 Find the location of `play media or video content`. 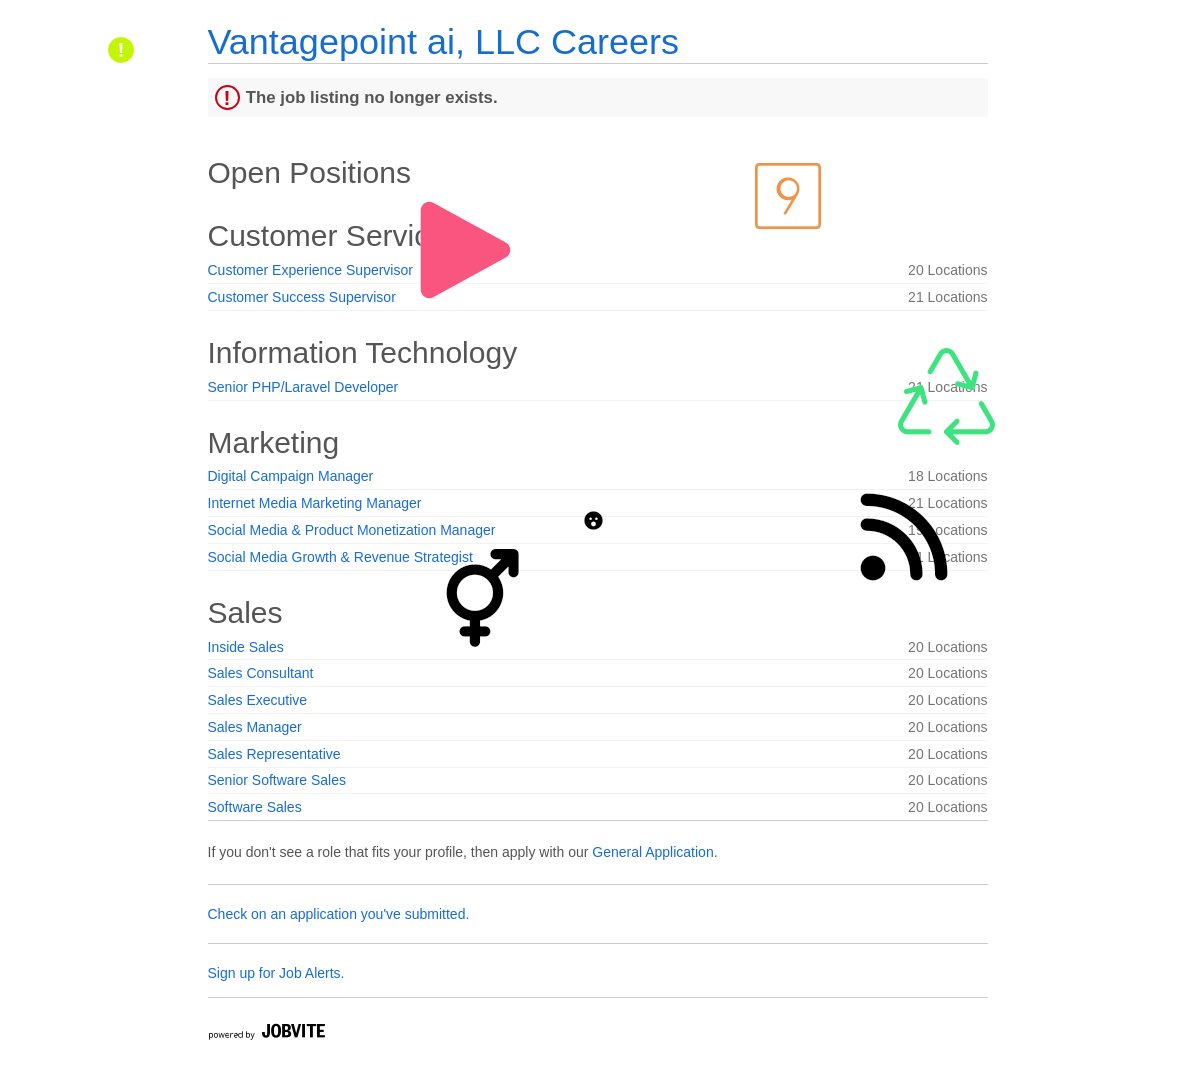

play media or video content is located at coordinates (462, 250).